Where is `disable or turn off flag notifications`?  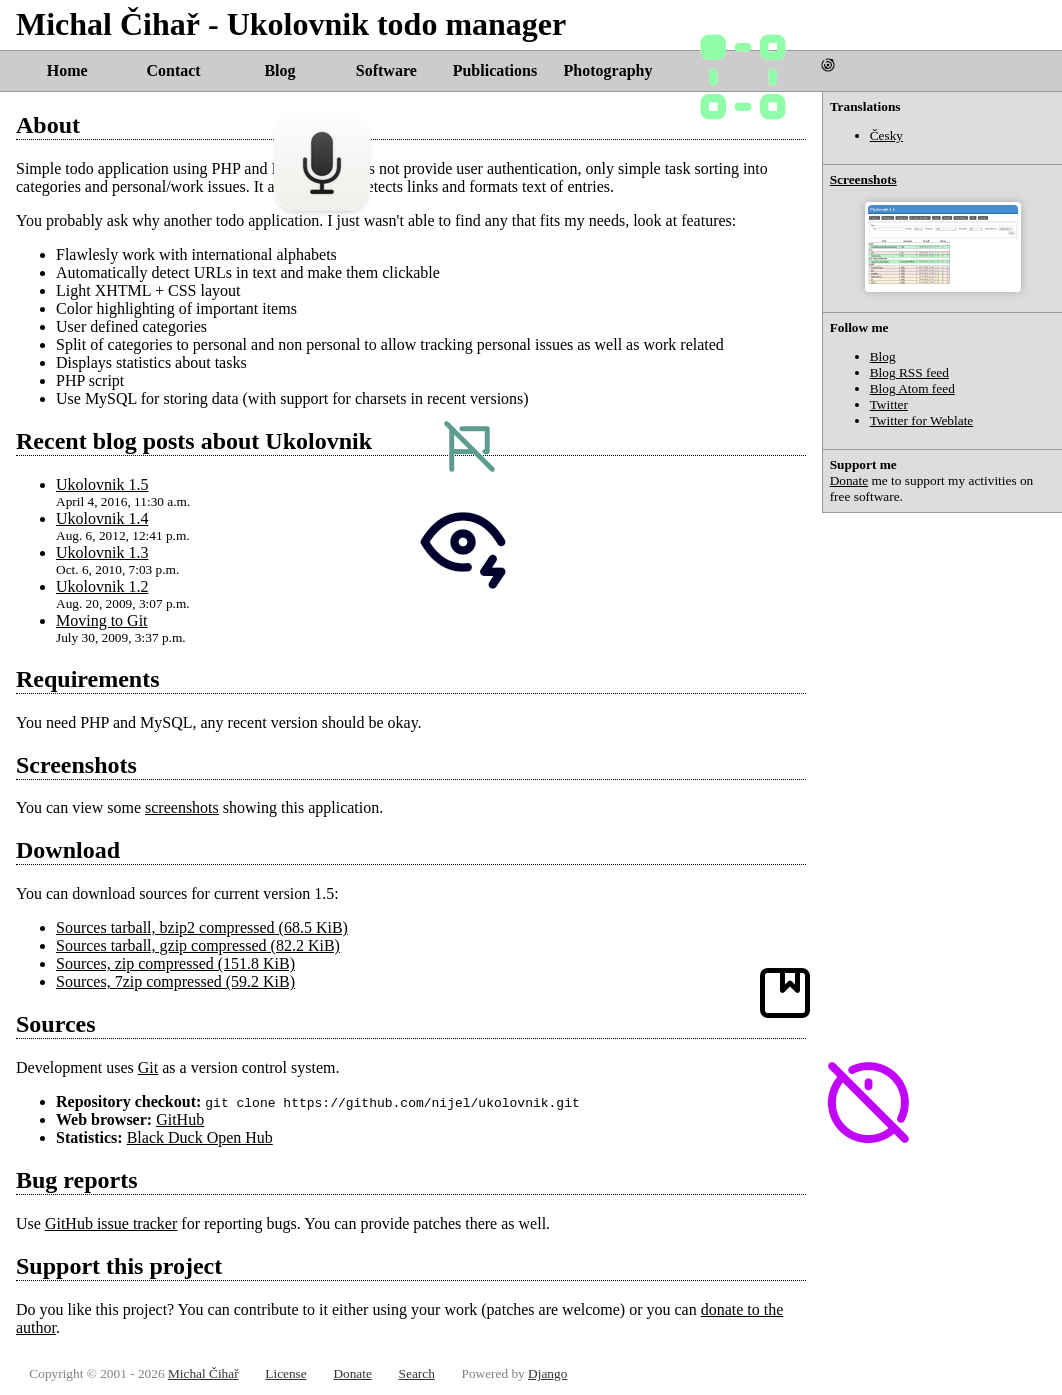 disable or turn off flag notifications is located at coordinates (469, 446).